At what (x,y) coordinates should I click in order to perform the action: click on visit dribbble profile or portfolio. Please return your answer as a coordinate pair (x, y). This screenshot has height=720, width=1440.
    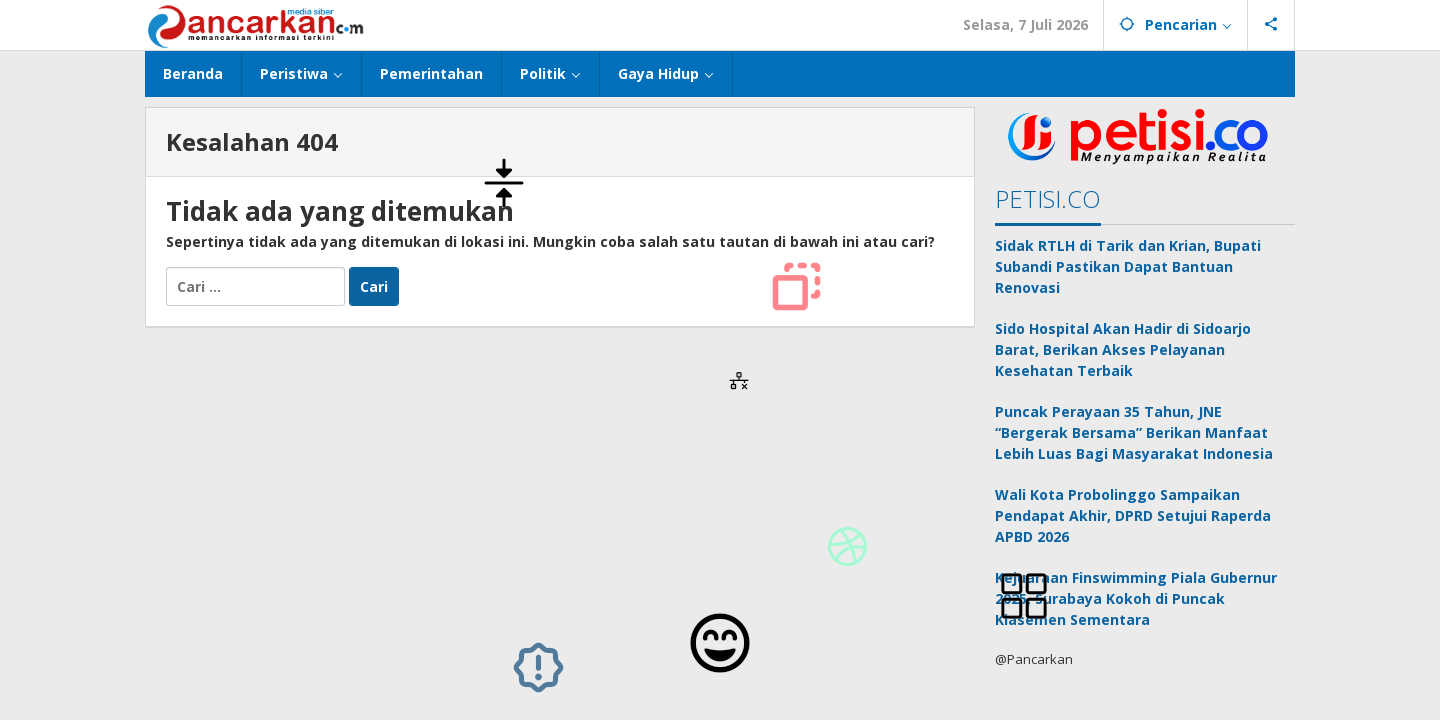
    Looking at the image, I should click on (847, 546).